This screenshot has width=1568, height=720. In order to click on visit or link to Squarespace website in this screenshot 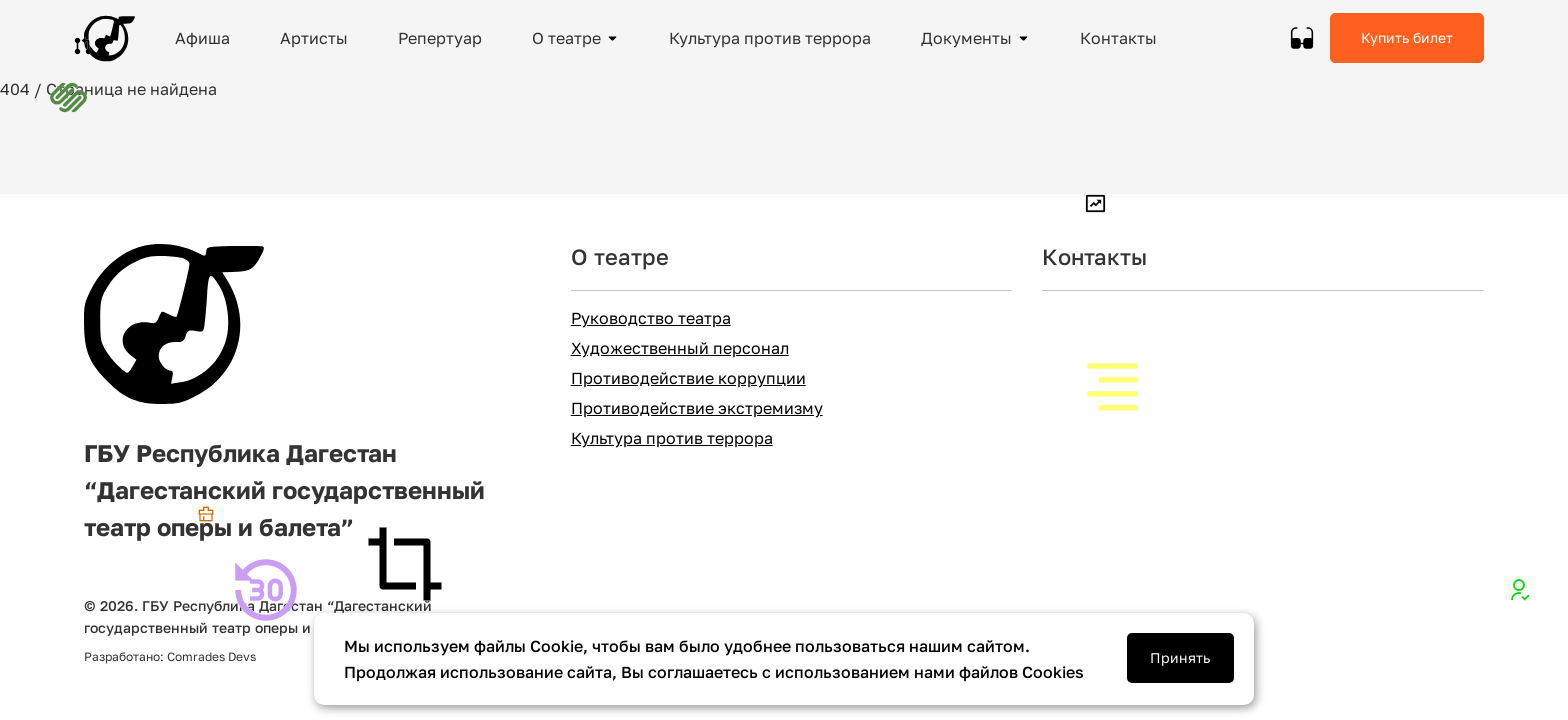, I will do `click(68, 97)`.